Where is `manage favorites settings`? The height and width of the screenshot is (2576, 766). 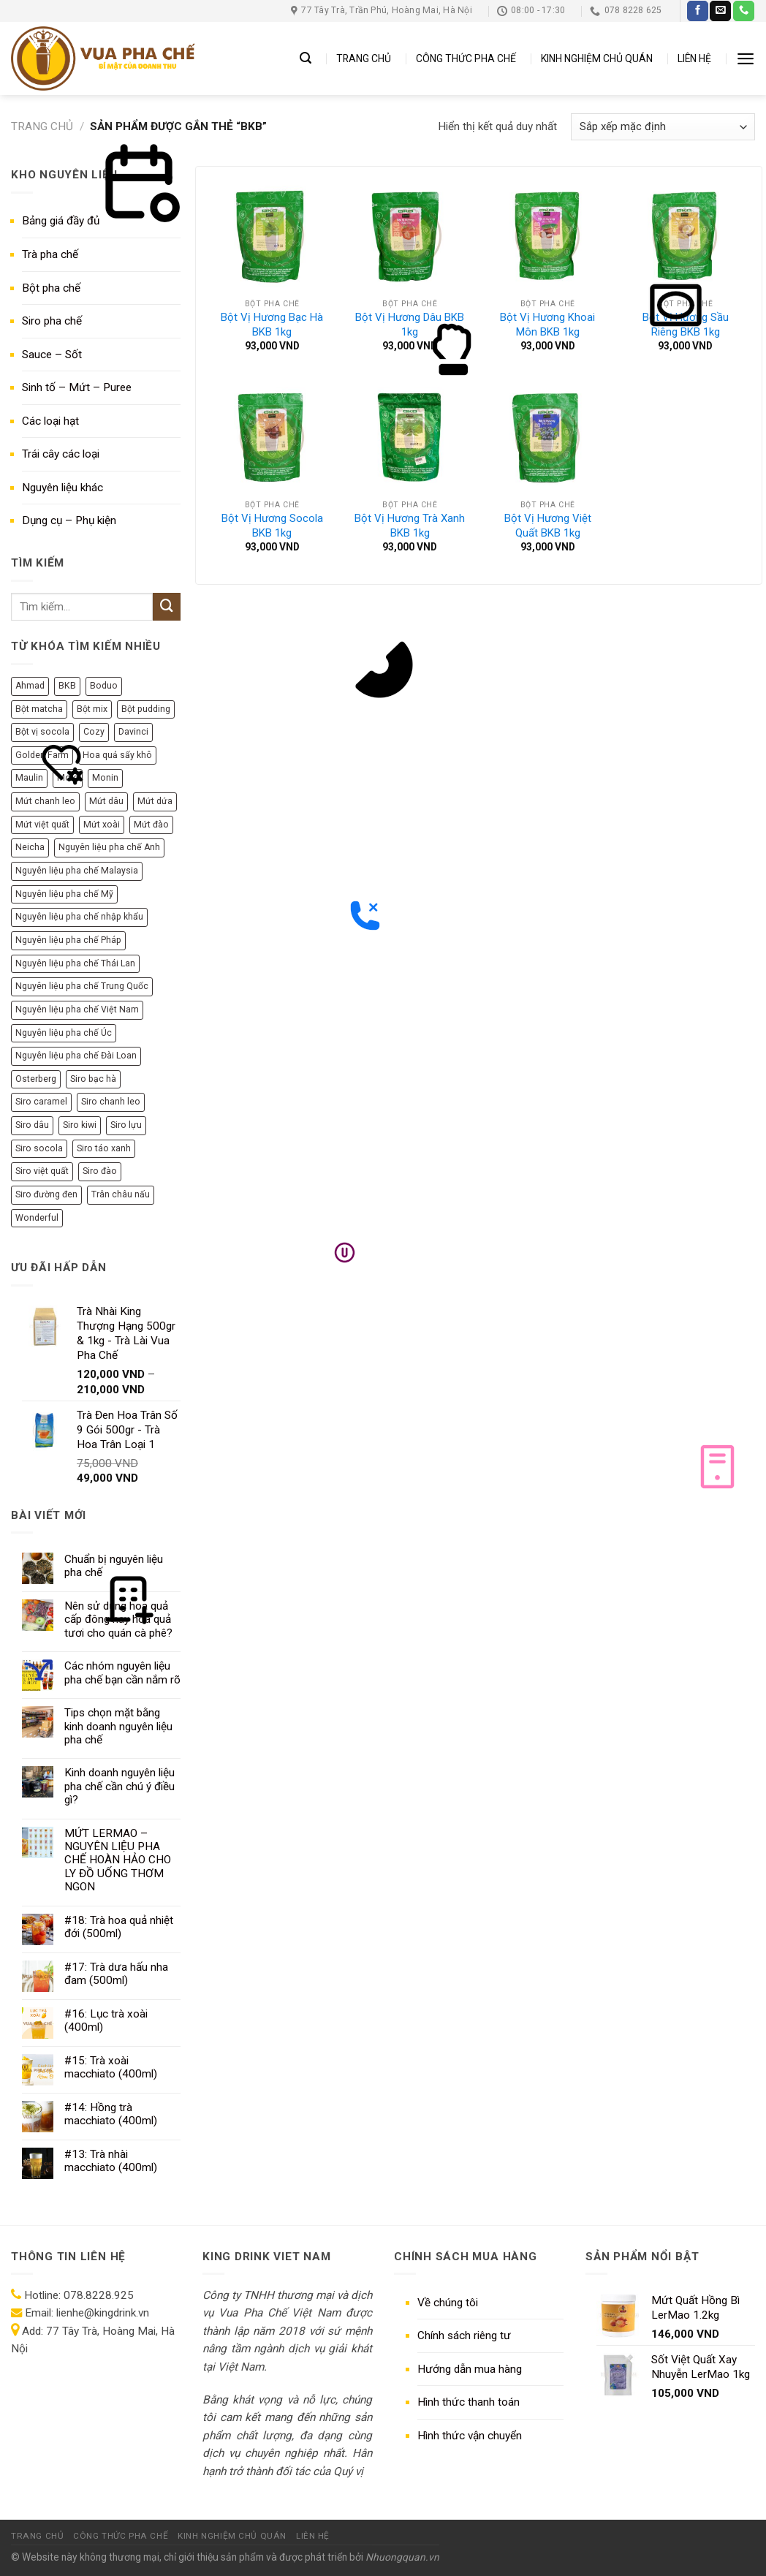 manage favorites settings is located at coordinates (61, 762).